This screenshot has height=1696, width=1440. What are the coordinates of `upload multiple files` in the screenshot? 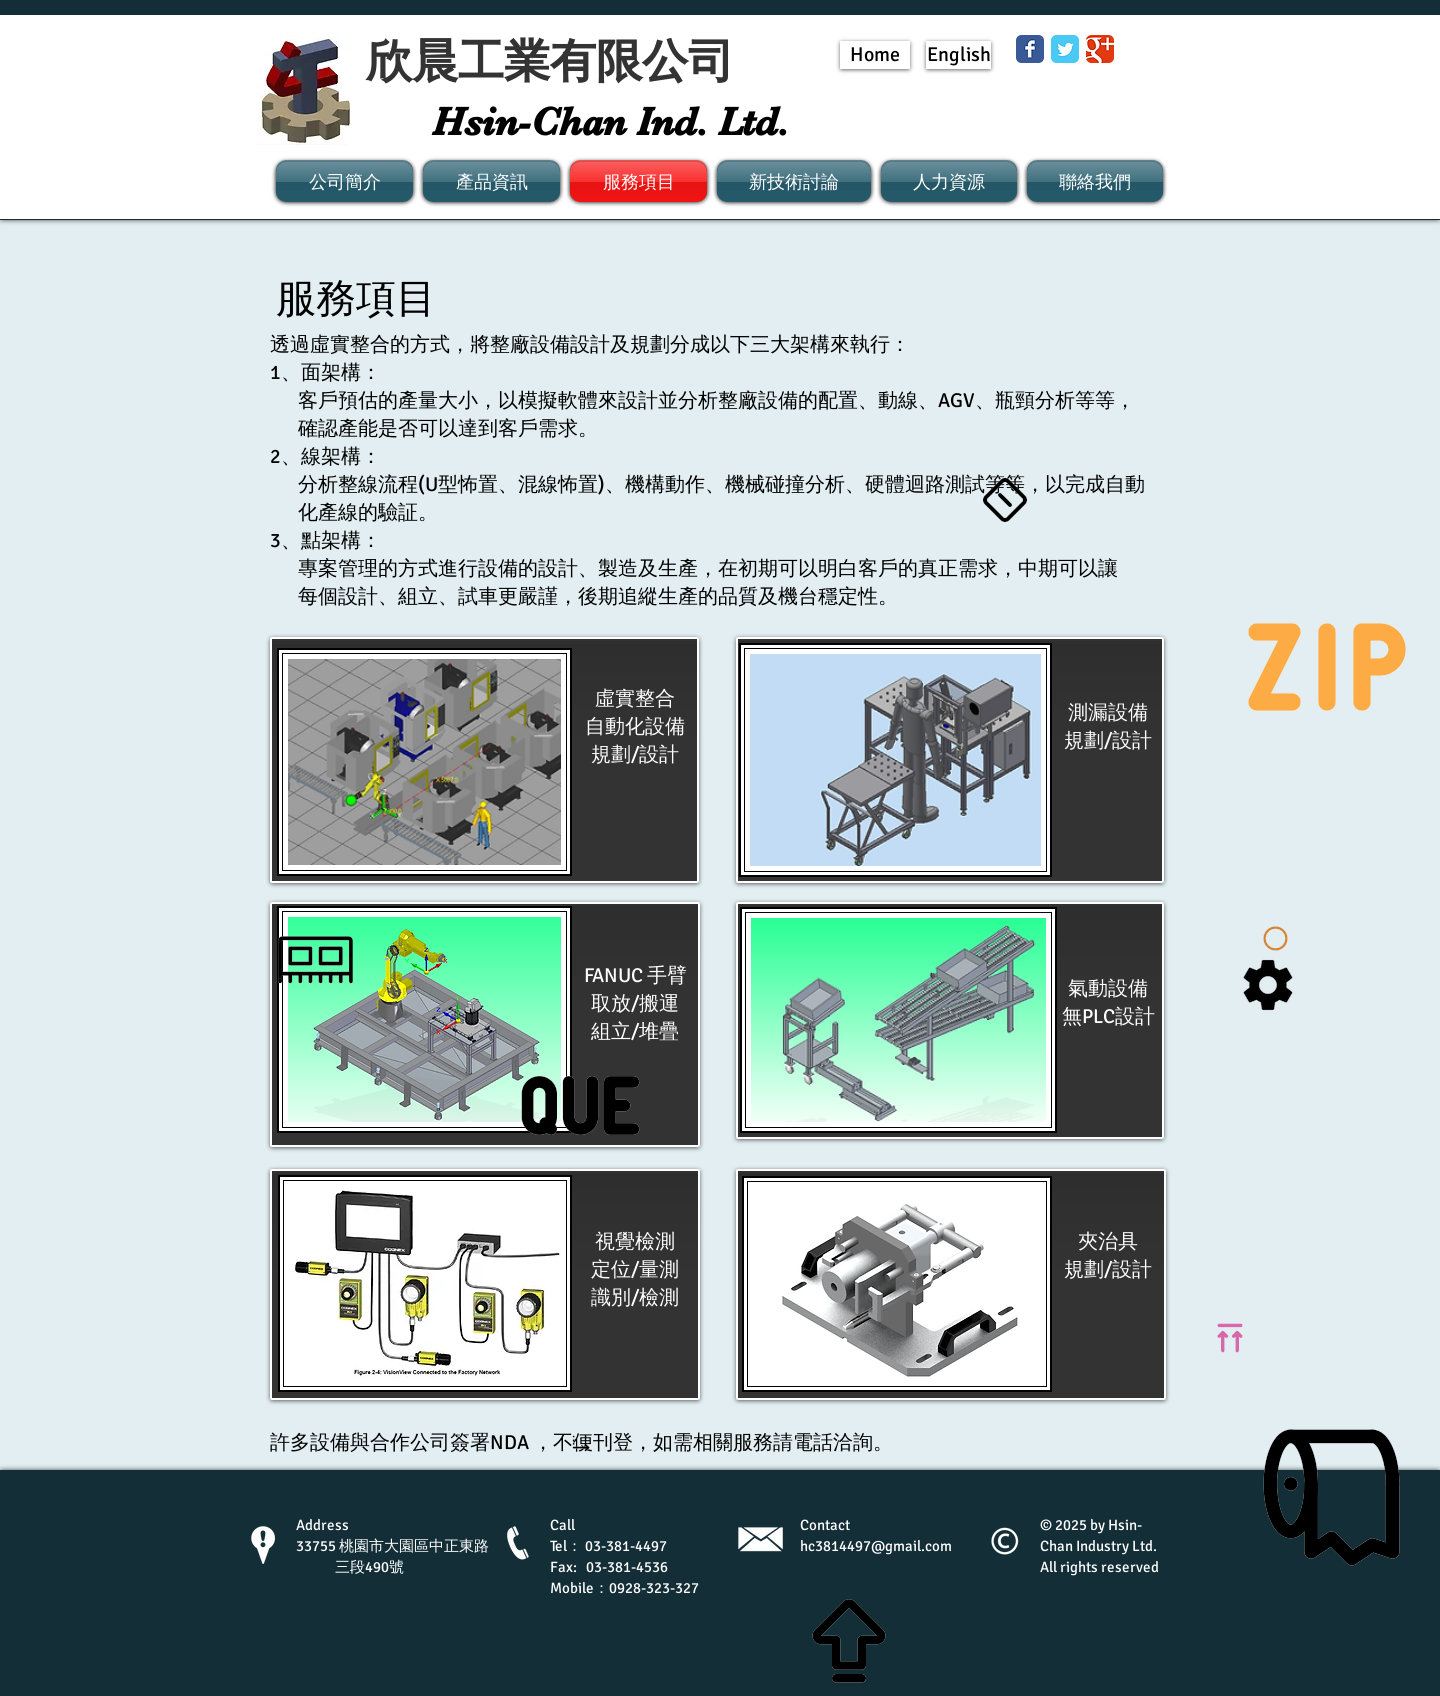 It's located at (1230, 1338).